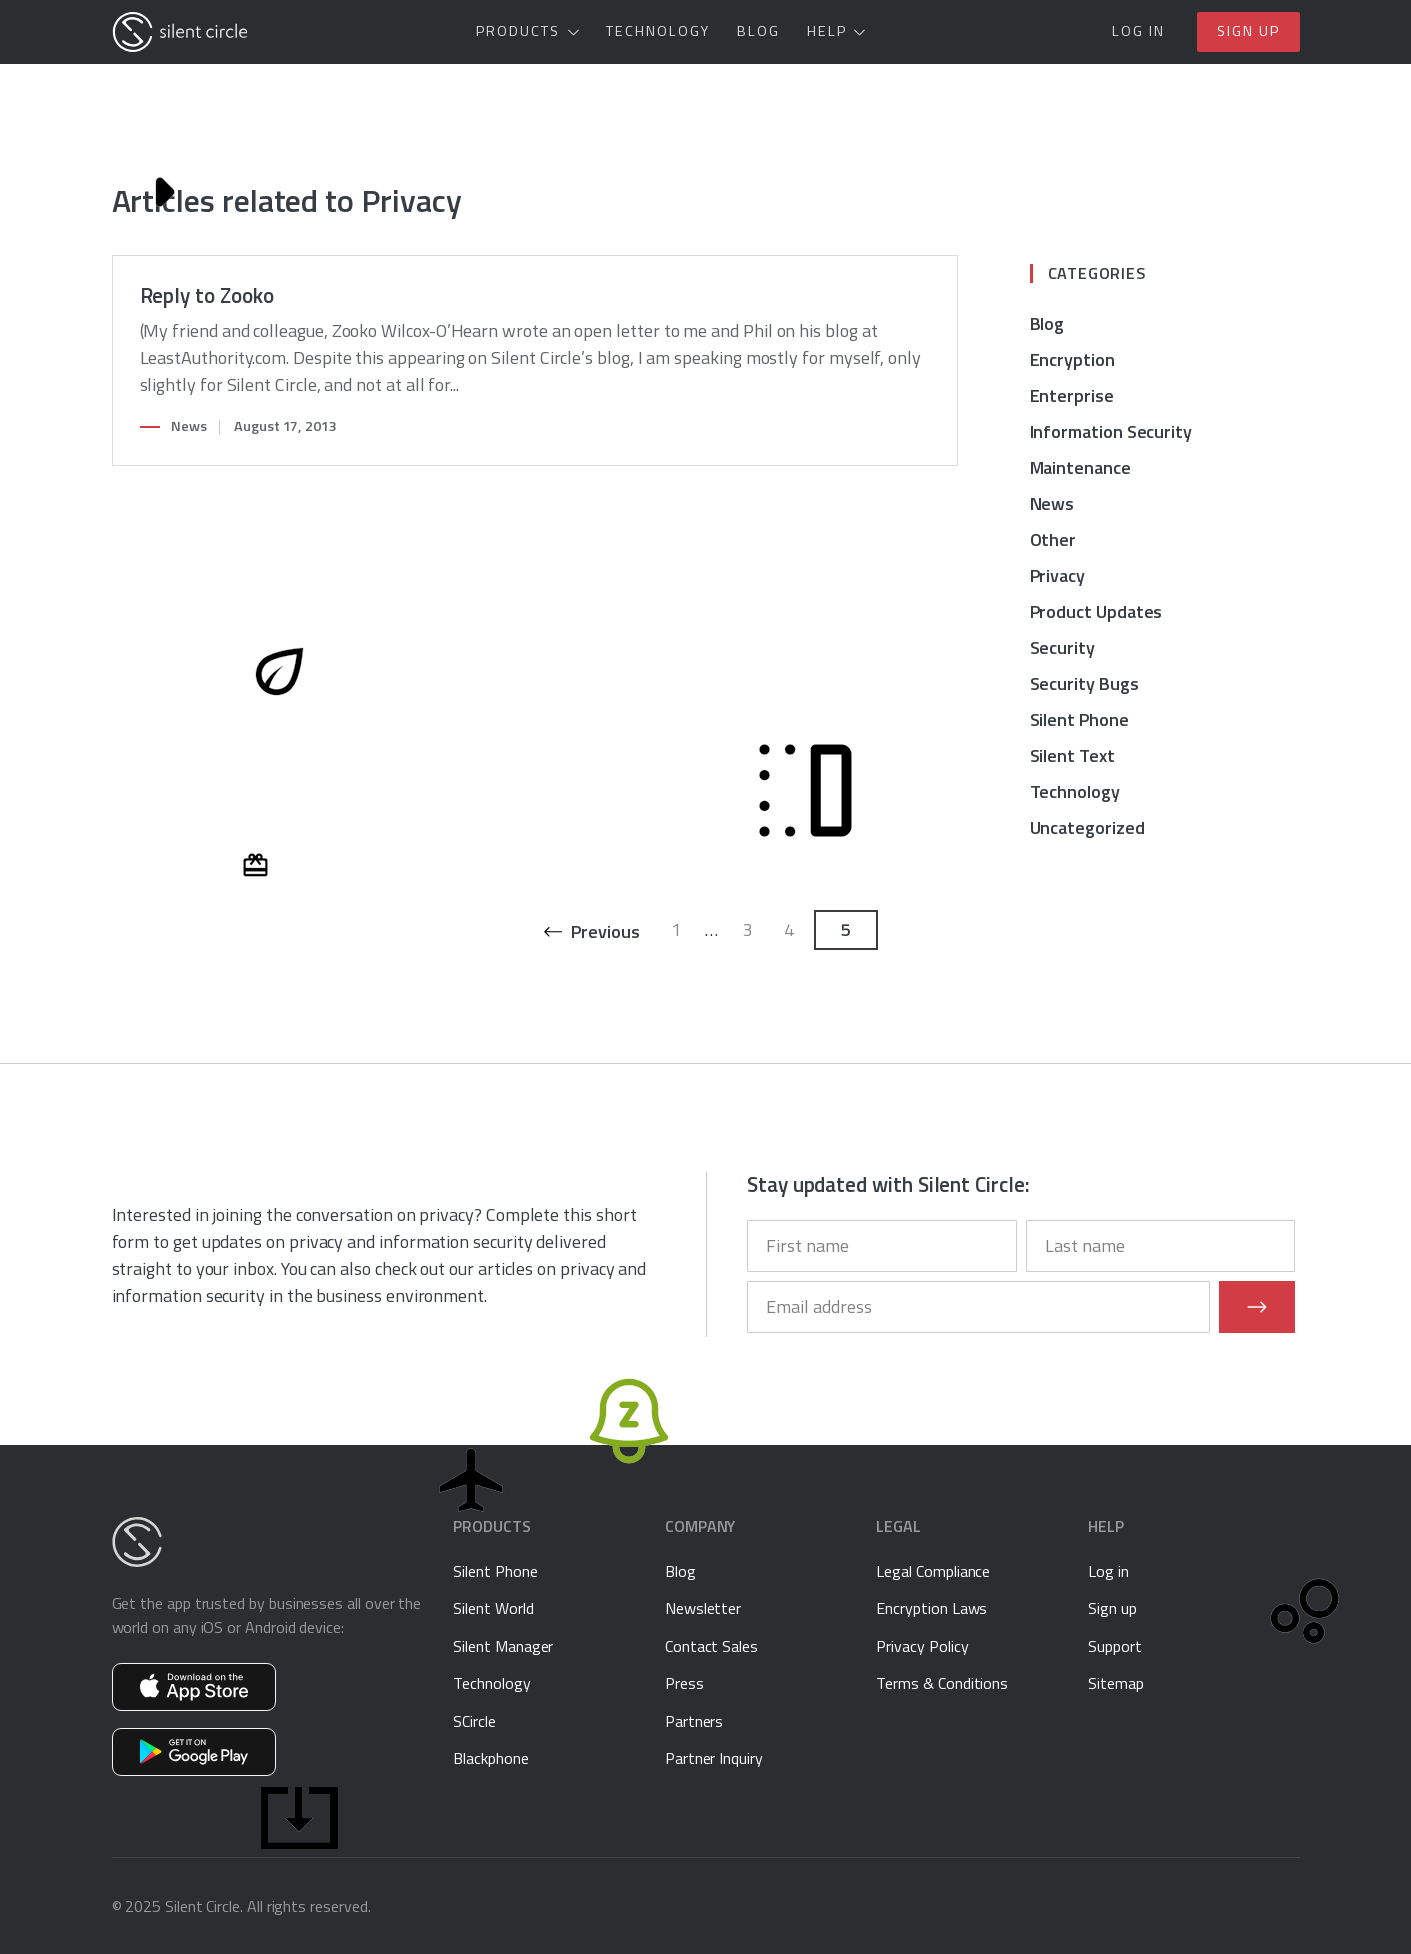 The image size is (1411, 1954). I want to click on navigate to the next item or screen, so click(164, 192).